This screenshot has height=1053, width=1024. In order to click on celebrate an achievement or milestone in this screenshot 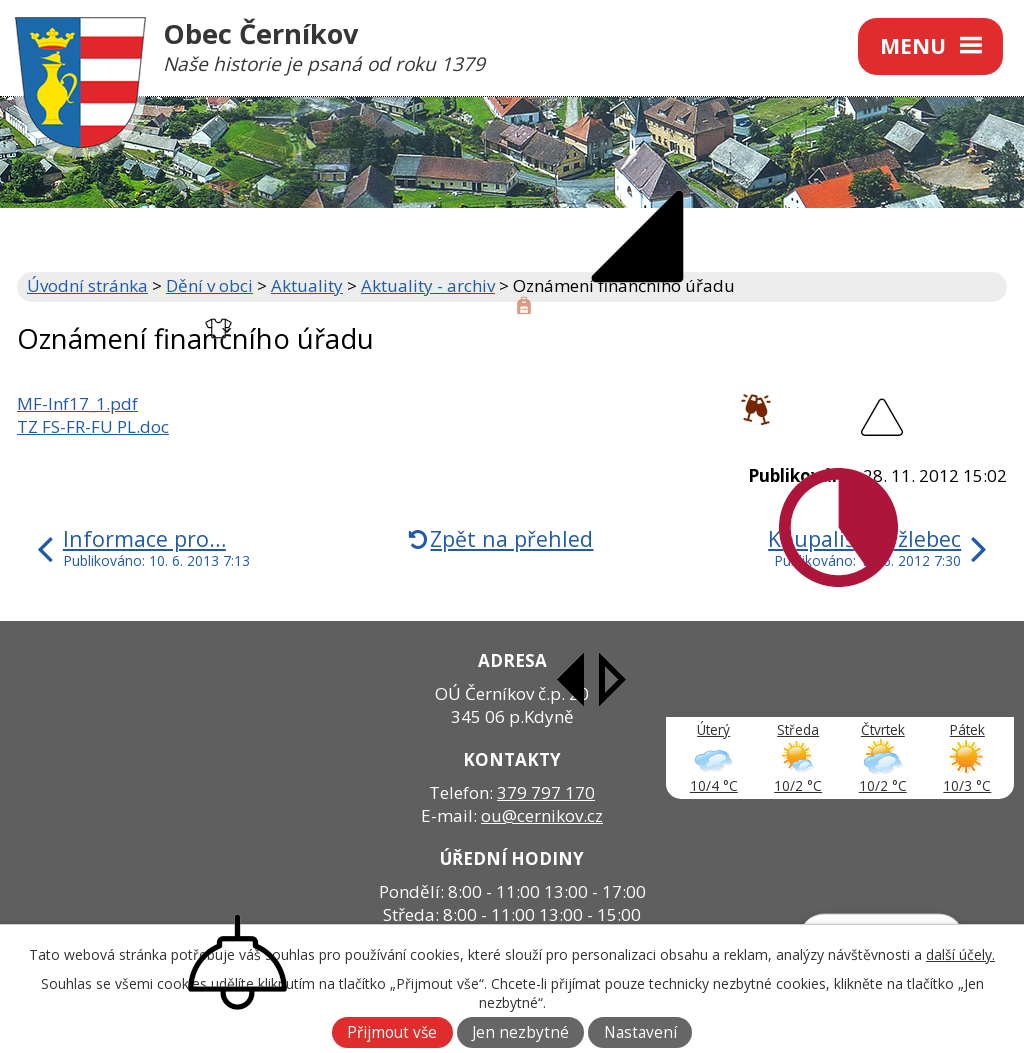, I will do `click(756, 409)`.